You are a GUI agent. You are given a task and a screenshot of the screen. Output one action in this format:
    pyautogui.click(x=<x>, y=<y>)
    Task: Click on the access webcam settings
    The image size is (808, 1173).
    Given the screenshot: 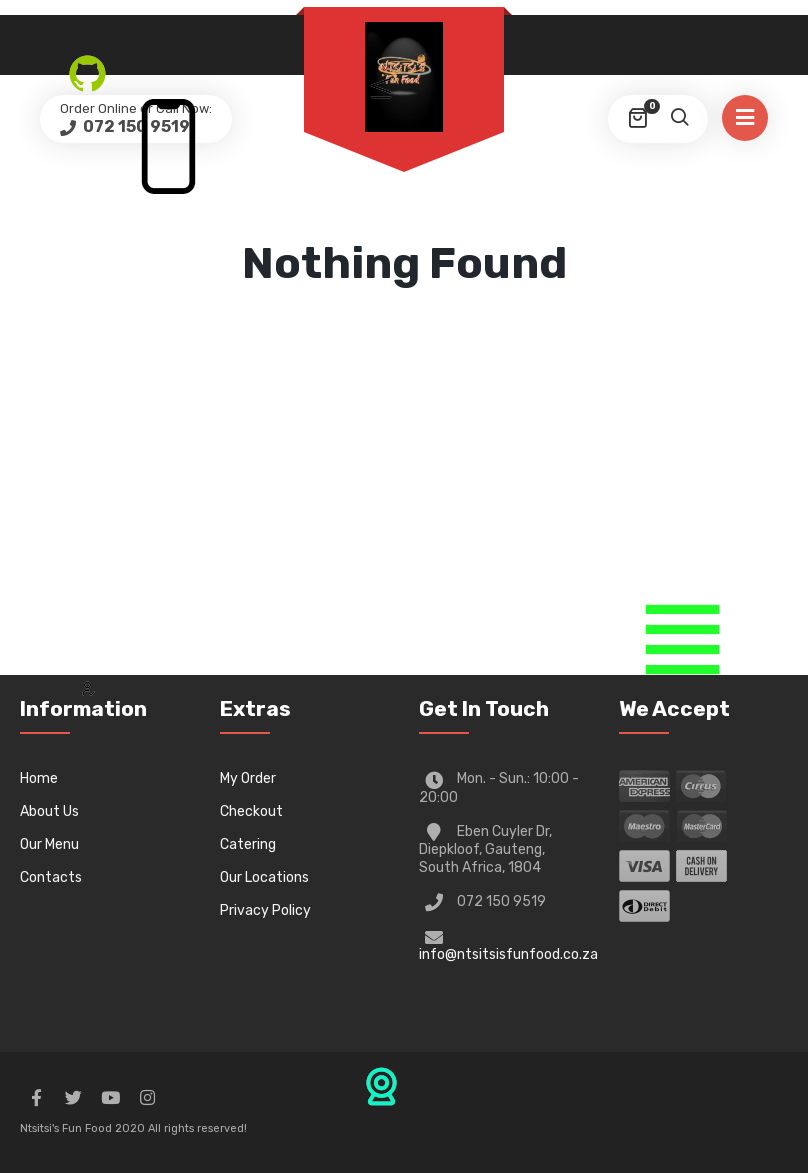 What is the action you would take?
    pyautogui.click(x=381, y=1086)
    